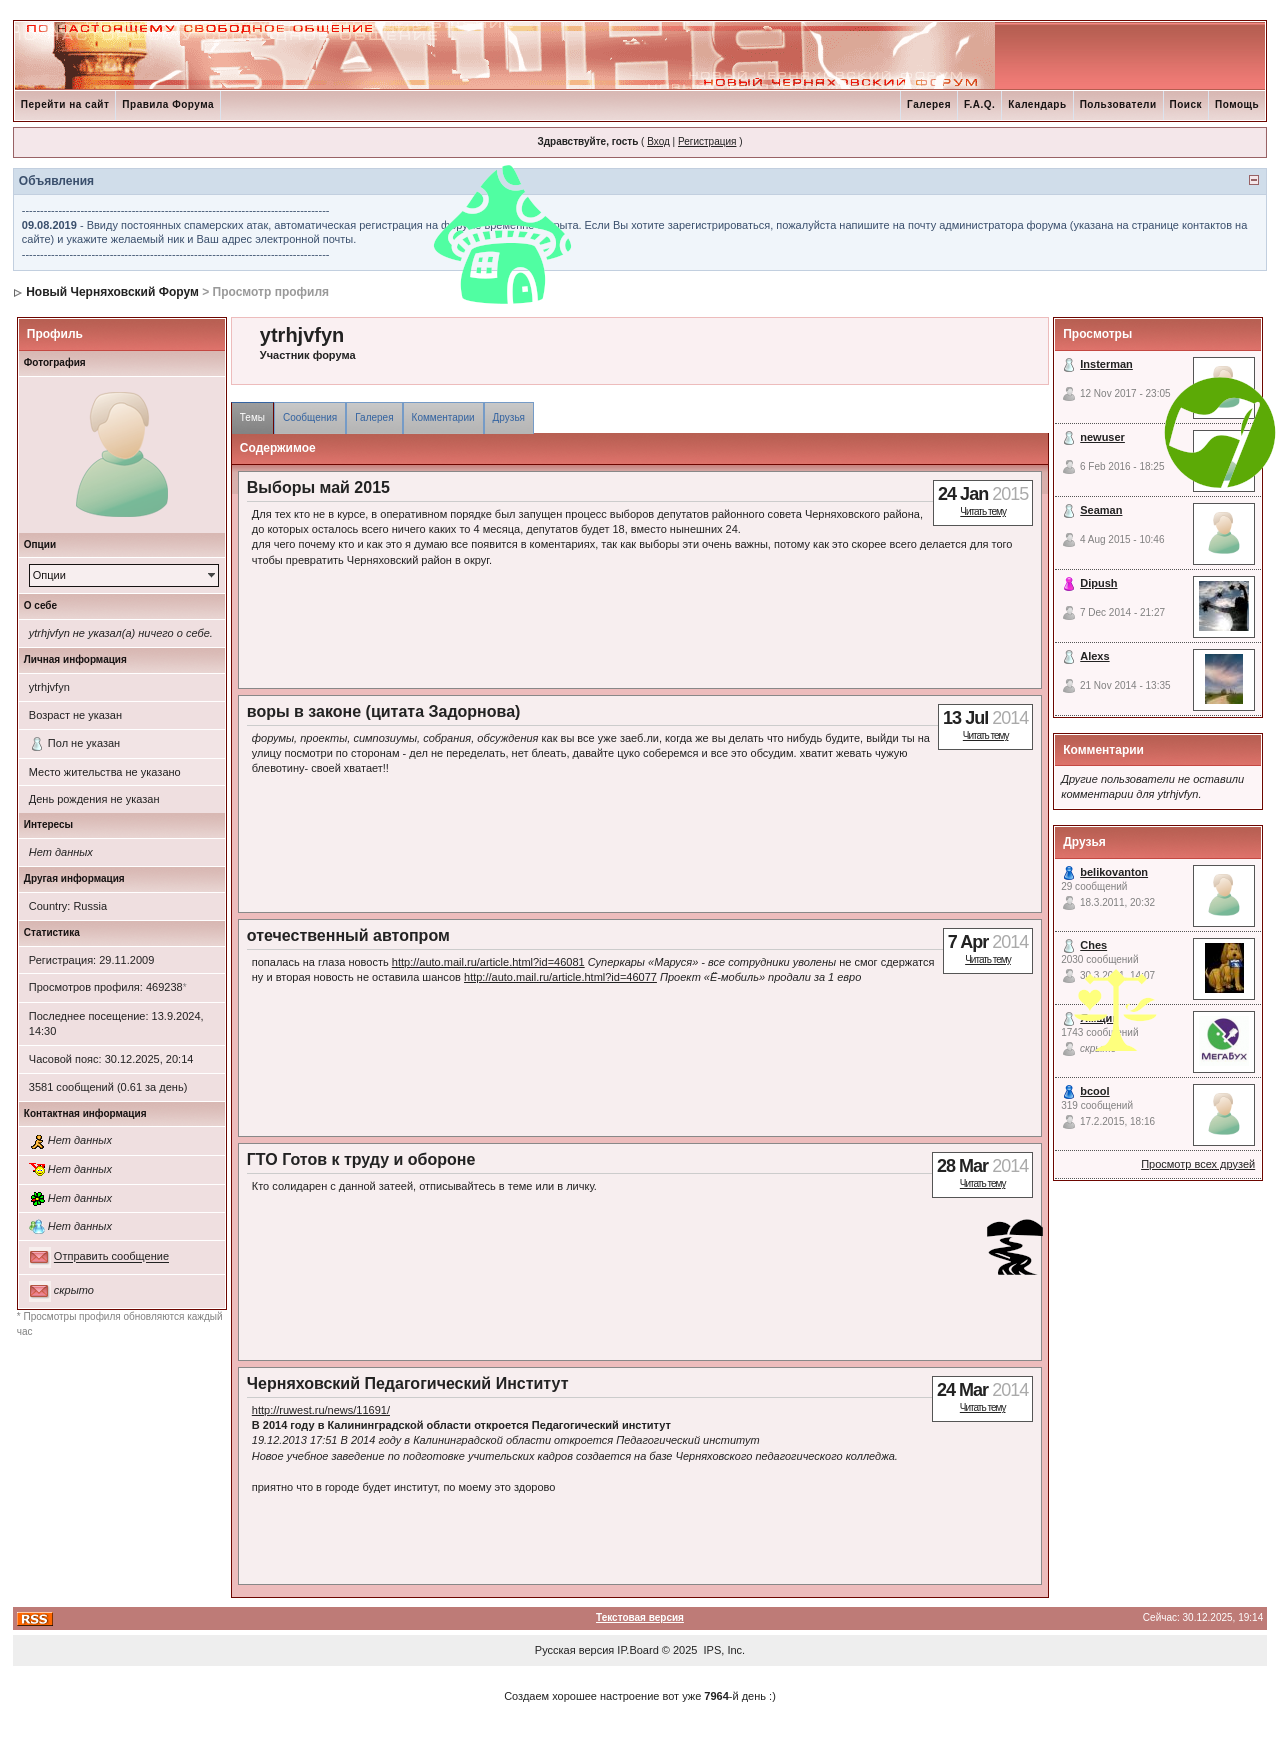 The width and height of the screenshot is (1280, 1742). I want to click on access fairy tale or fantasy-themed game content, so click(502, 234).